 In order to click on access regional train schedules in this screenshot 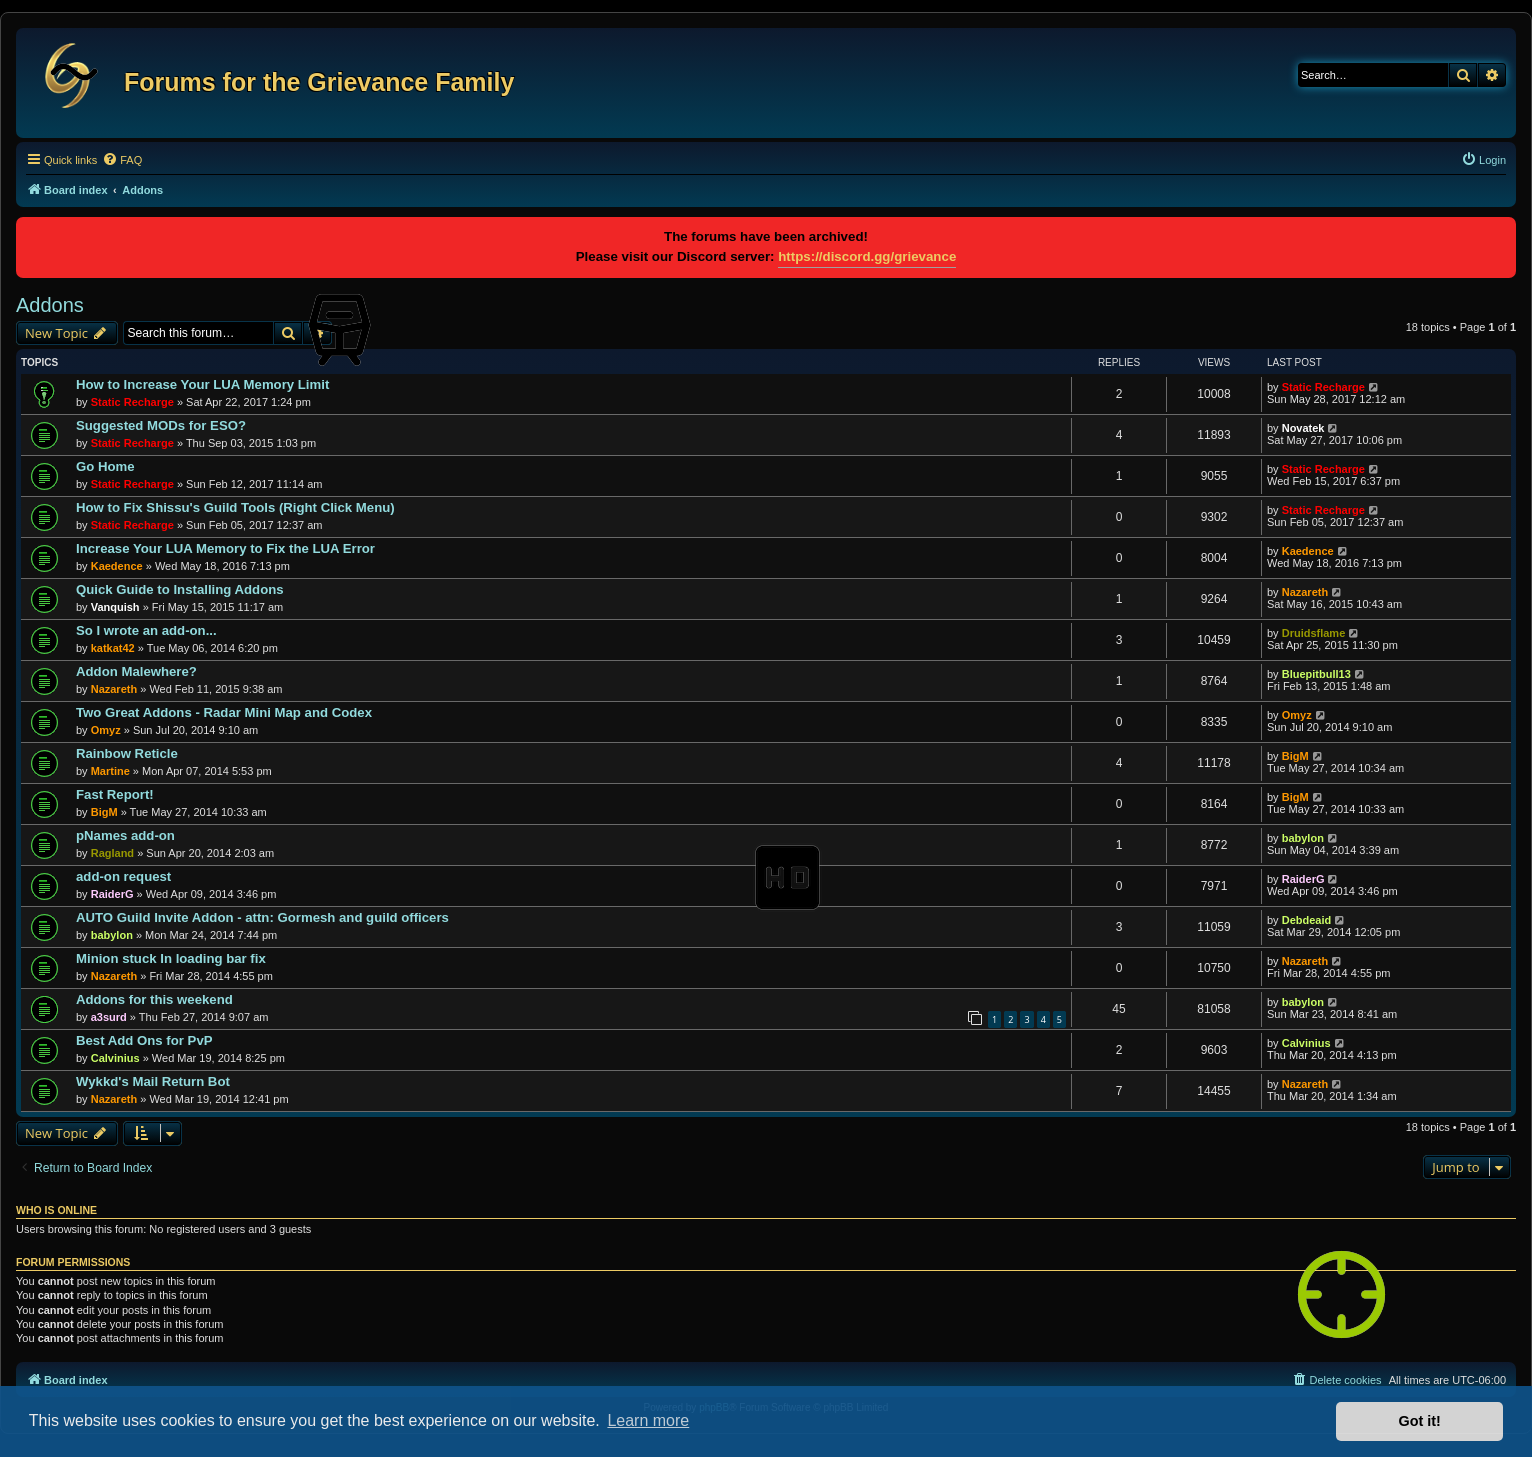, I will do `click(339, 327)`.